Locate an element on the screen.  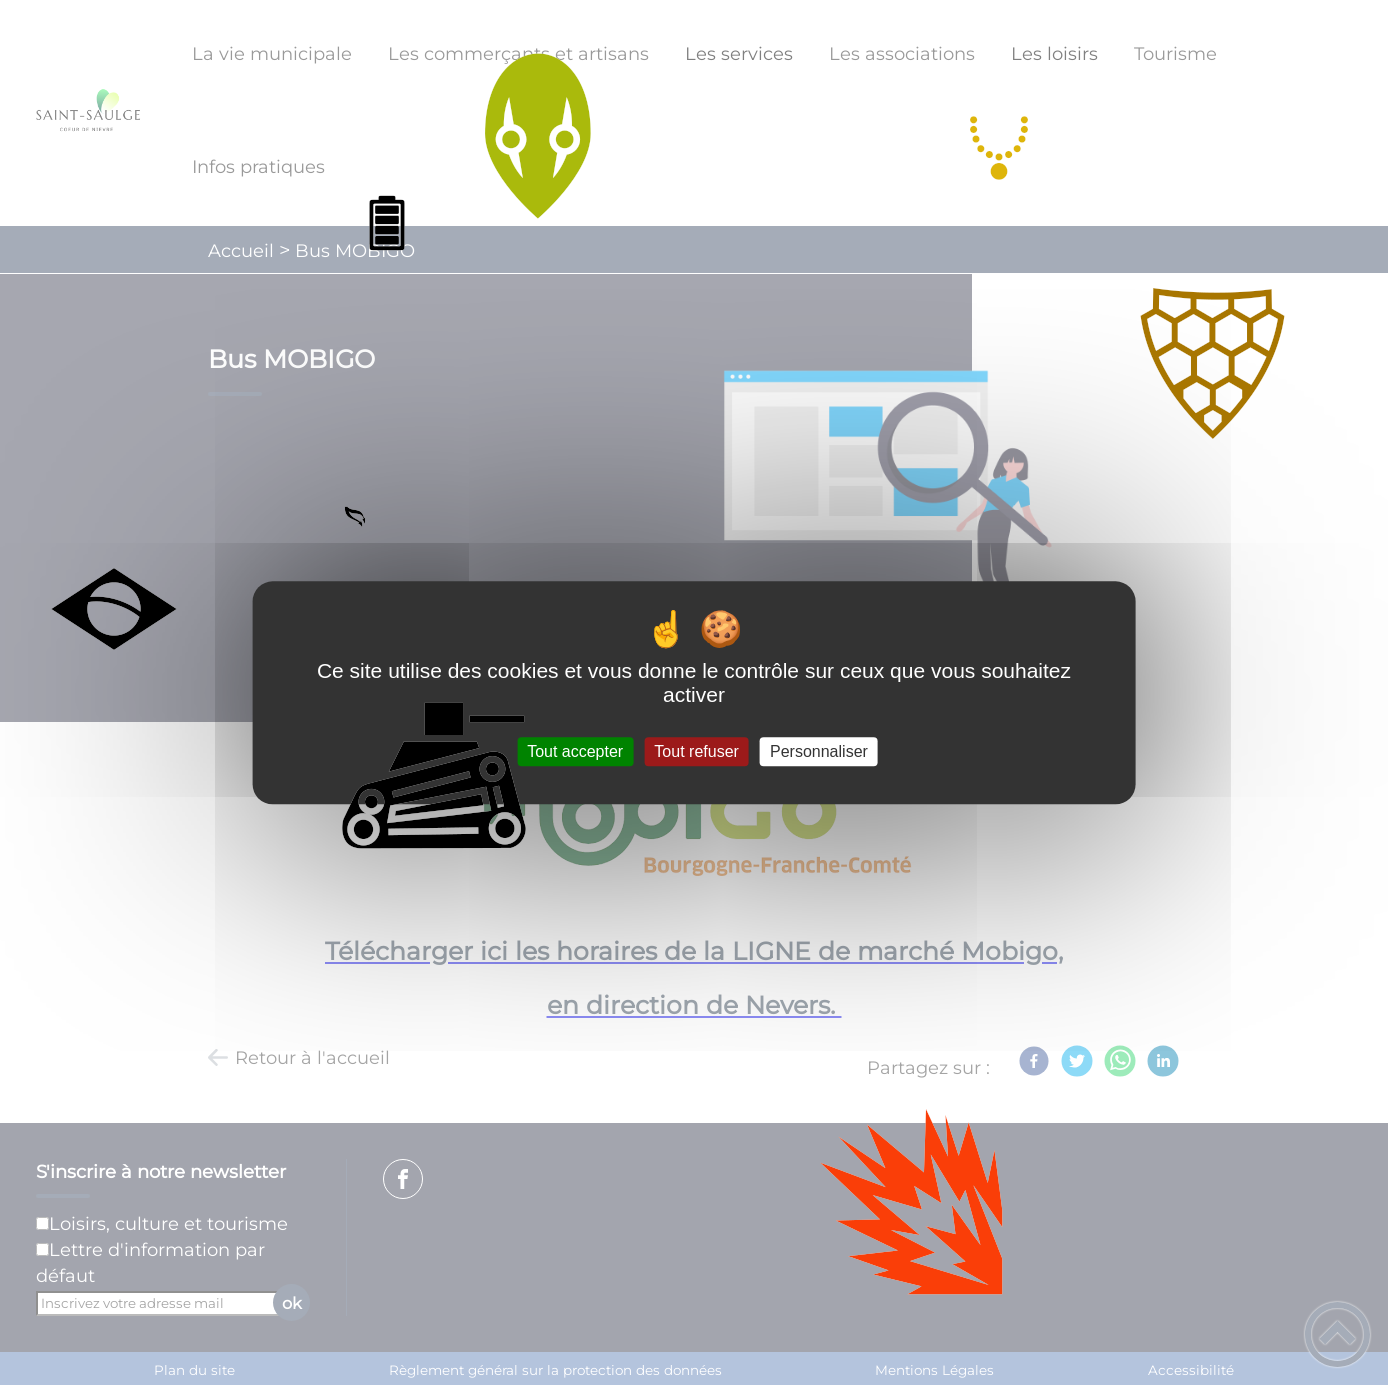
select a tank unit in a strategy game is located at coordinates (434, 764).